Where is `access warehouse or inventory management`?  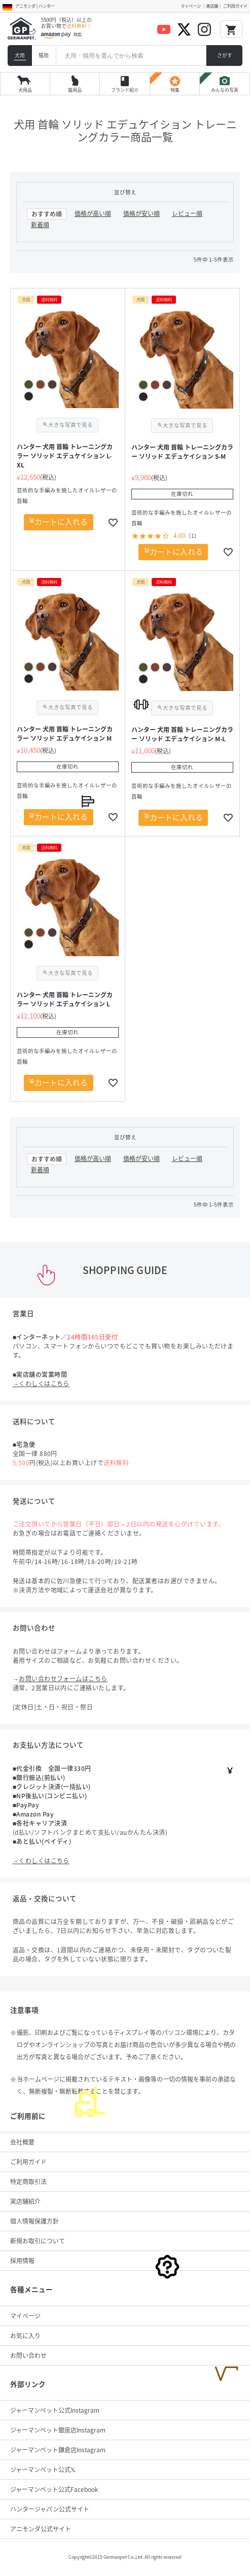
access warehouse or inventory management is located at coordinates (89, 2102).